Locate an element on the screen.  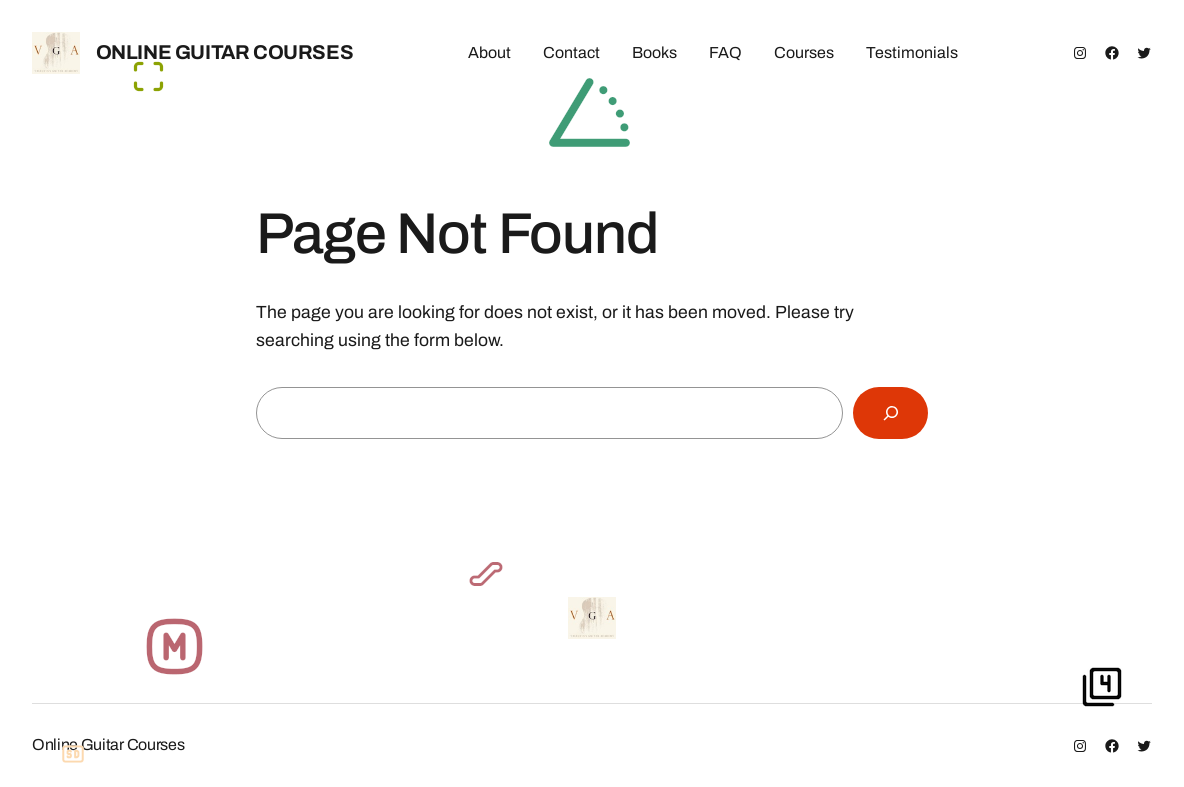
measure or adjust an angle is located at coordinates (589, 114).